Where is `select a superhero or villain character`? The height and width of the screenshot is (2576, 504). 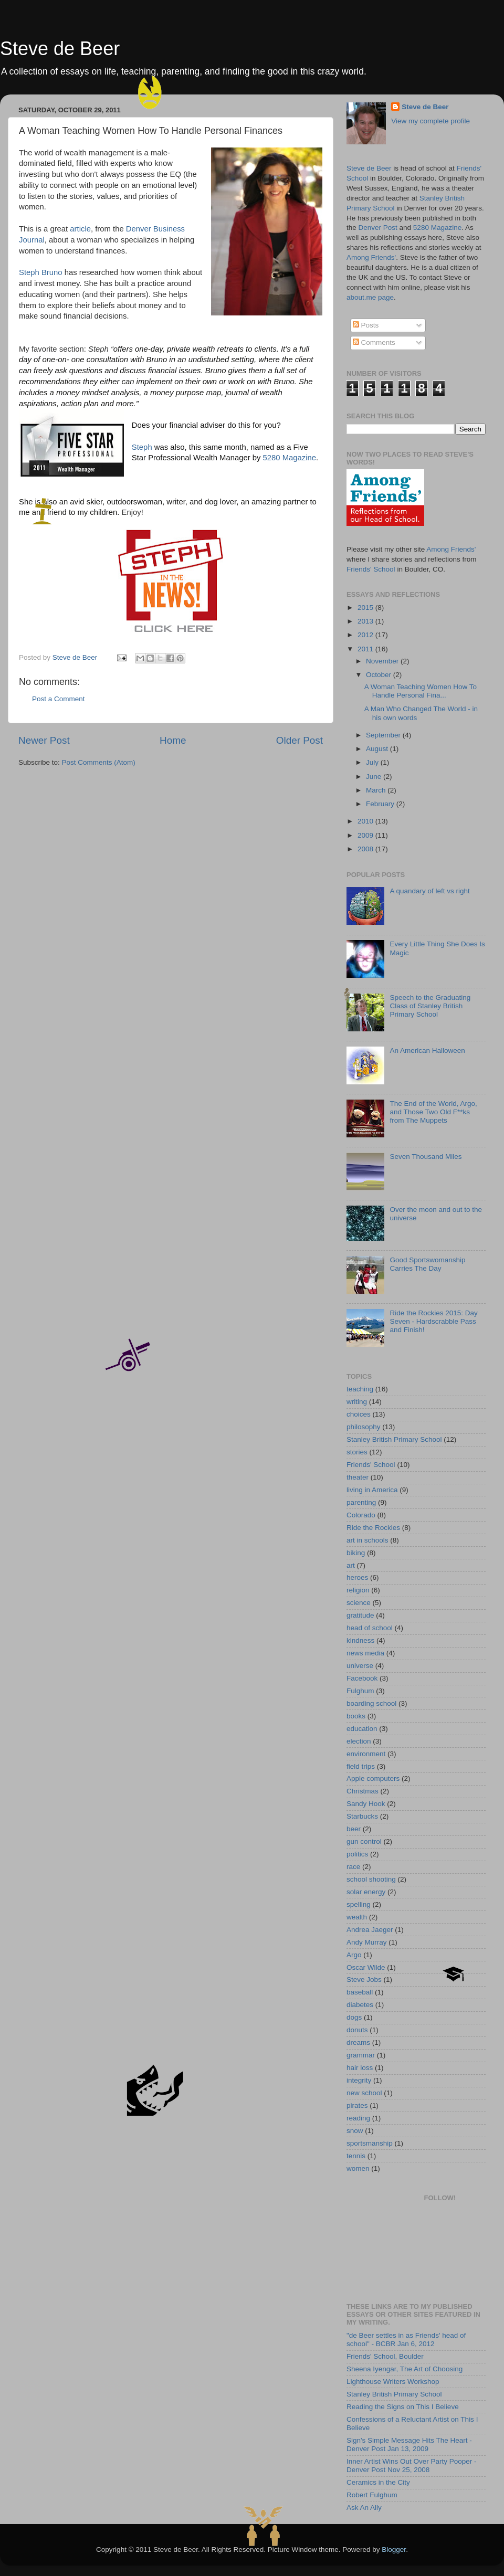
select a superhero or villain character is located at coordinates (149, 92).